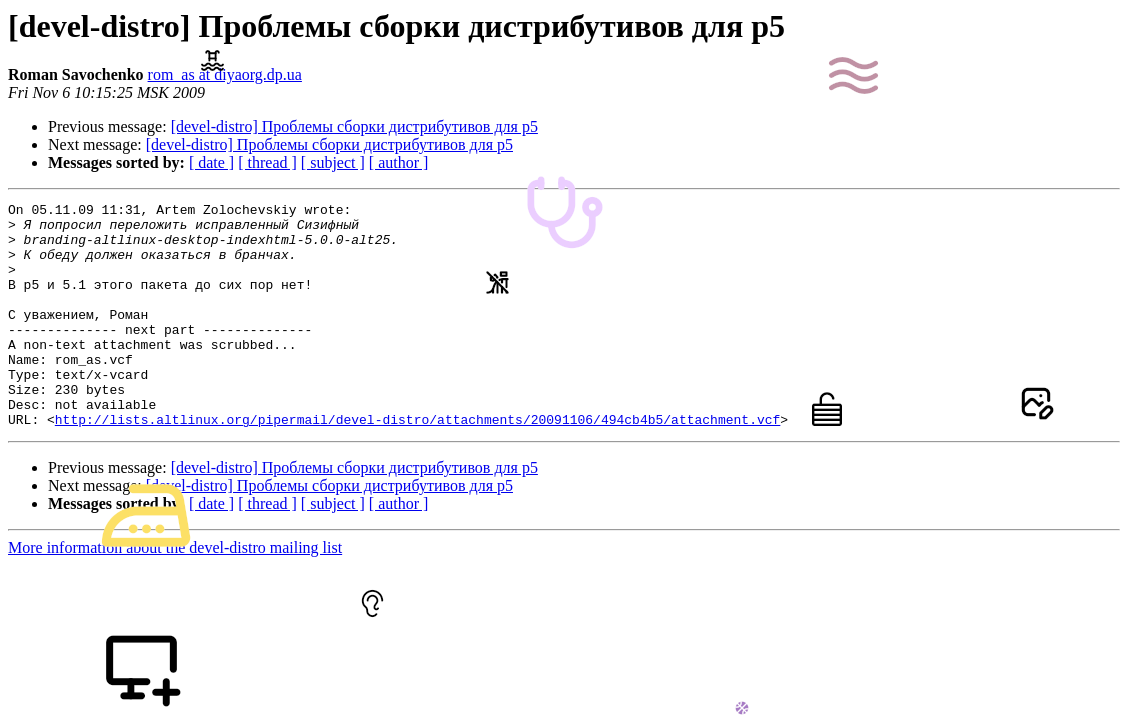 The width and height of the screenshot is (1128, 720). What do you see at coordinates (497, 282) in the screenshot?
I see `rollercoaster ride unavailable or closed` at bounding box center [497, 282].